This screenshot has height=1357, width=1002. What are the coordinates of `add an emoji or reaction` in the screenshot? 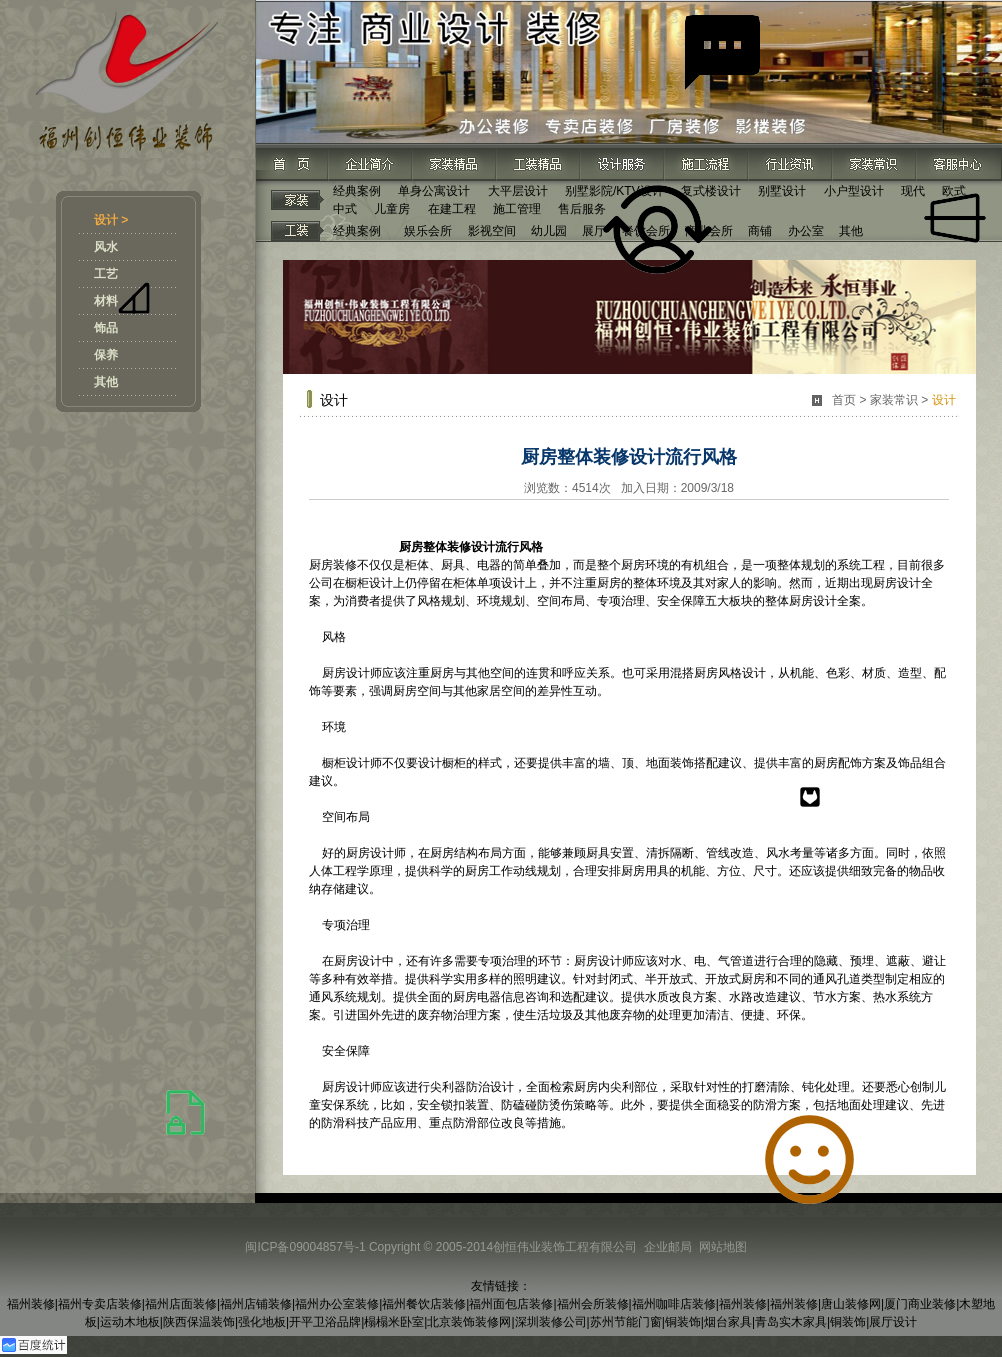 It's located at (809, 1159).